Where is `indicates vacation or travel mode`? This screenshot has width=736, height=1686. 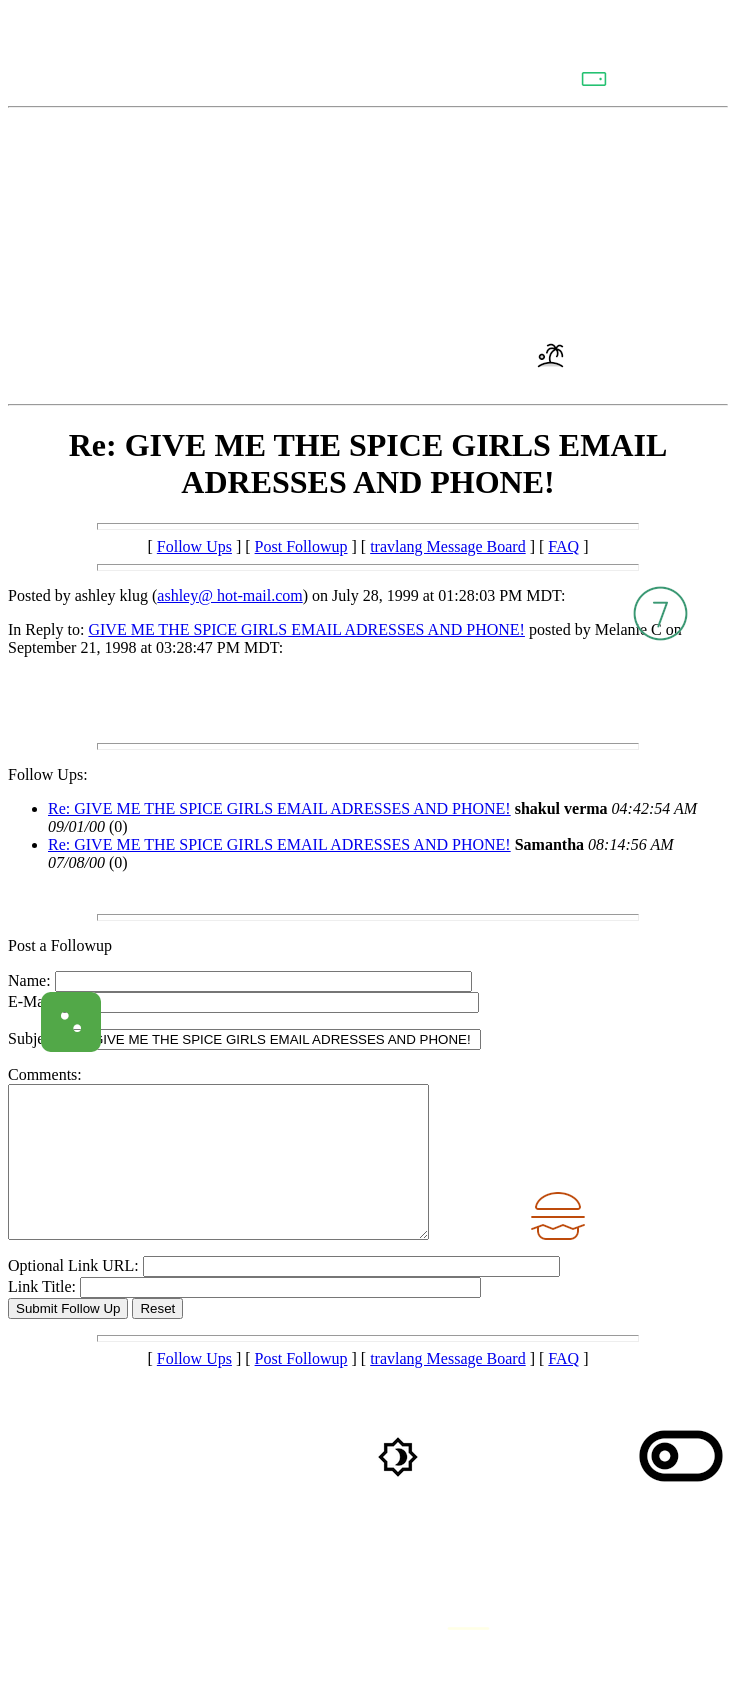
indicates vacation or travel mode is located at coordinates (550, 355).